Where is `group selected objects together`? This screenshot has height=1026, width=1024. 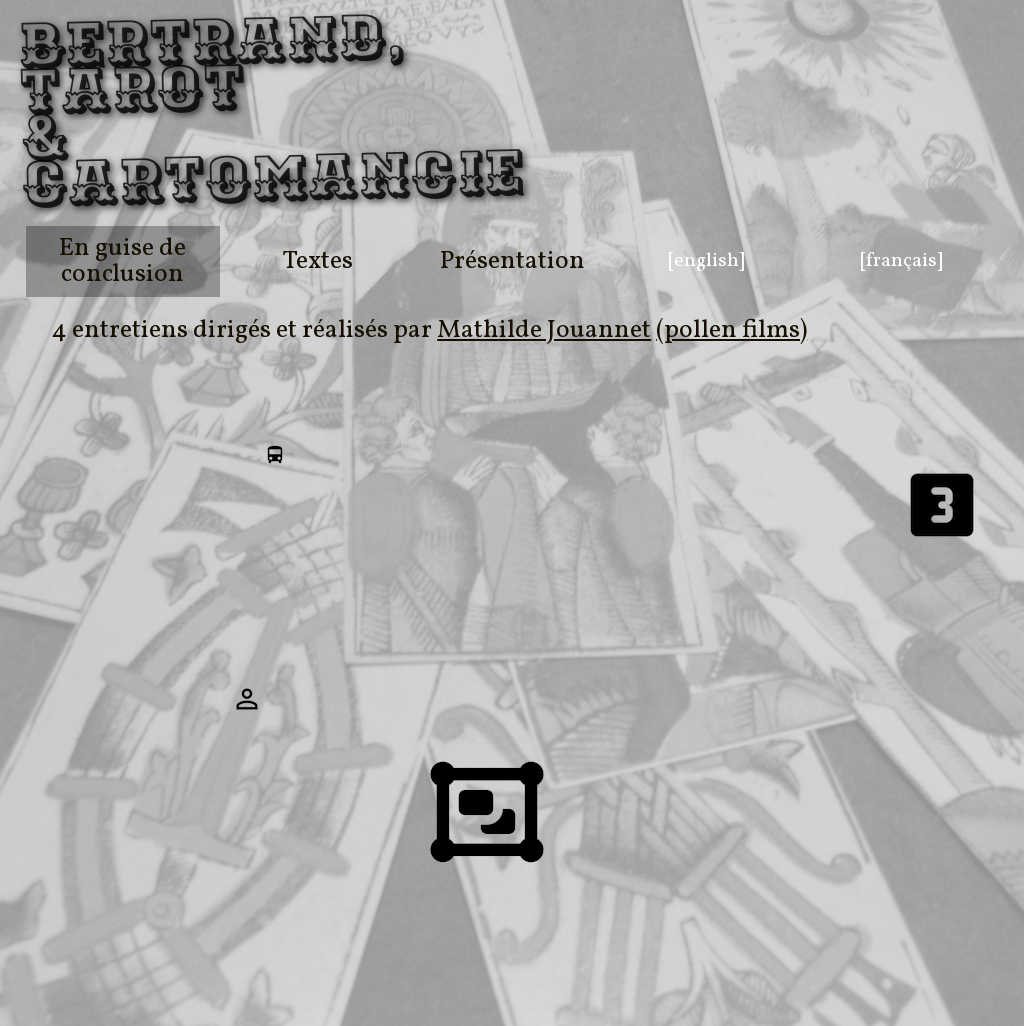
group selected objects together is located at coordinates (487, 812).